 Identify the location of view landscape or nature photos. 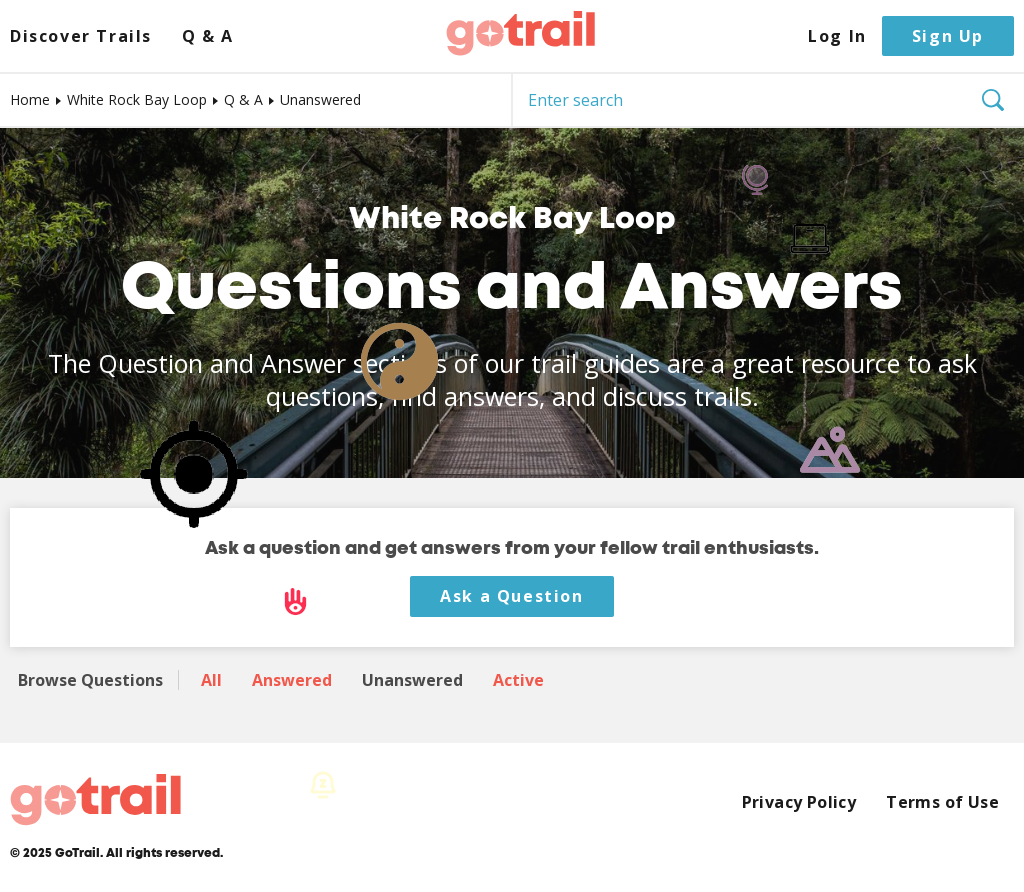
(830, 453).